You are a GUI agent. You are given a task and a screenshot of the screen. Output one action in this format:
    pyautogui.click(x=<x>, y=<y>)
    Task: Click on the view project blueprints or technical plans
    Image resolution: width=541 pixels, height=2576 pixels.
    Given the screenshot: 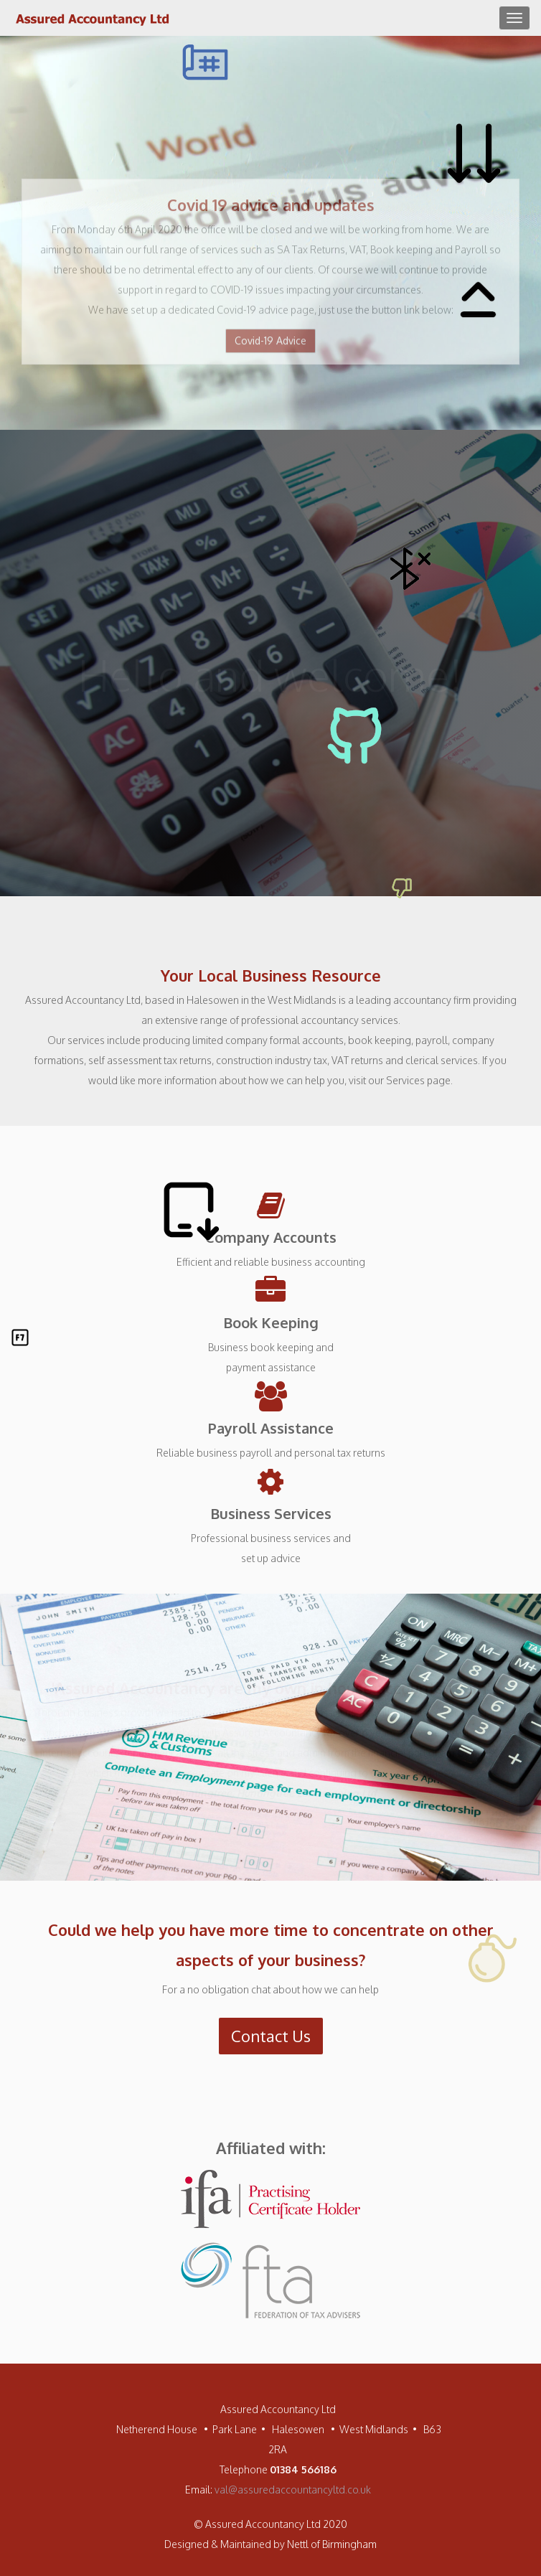 What is the action you would take?
    pyautogui.click(x=205, y=64)
    